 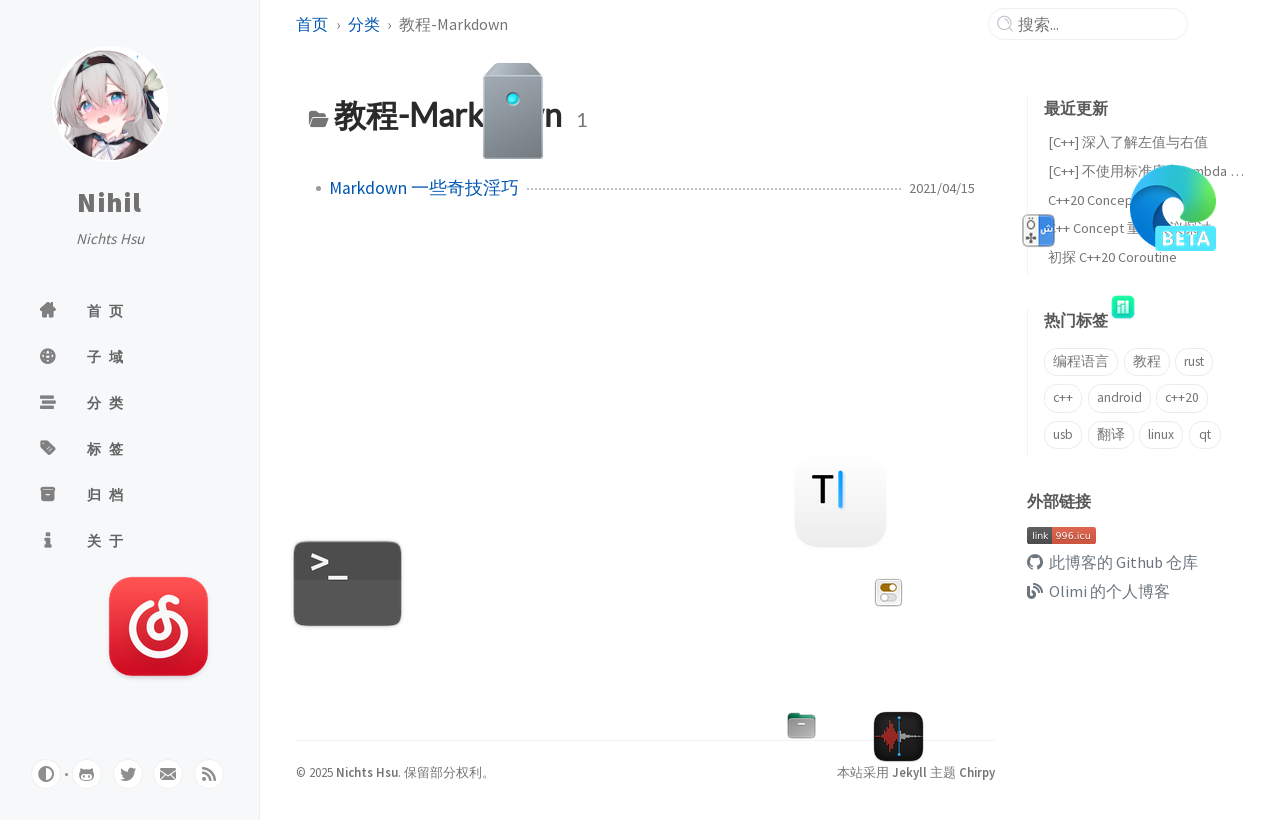 What do you see at coordinates (898, 736) in the screenshot?
I see `open the voice memos app` at bounding box center [898, 736].